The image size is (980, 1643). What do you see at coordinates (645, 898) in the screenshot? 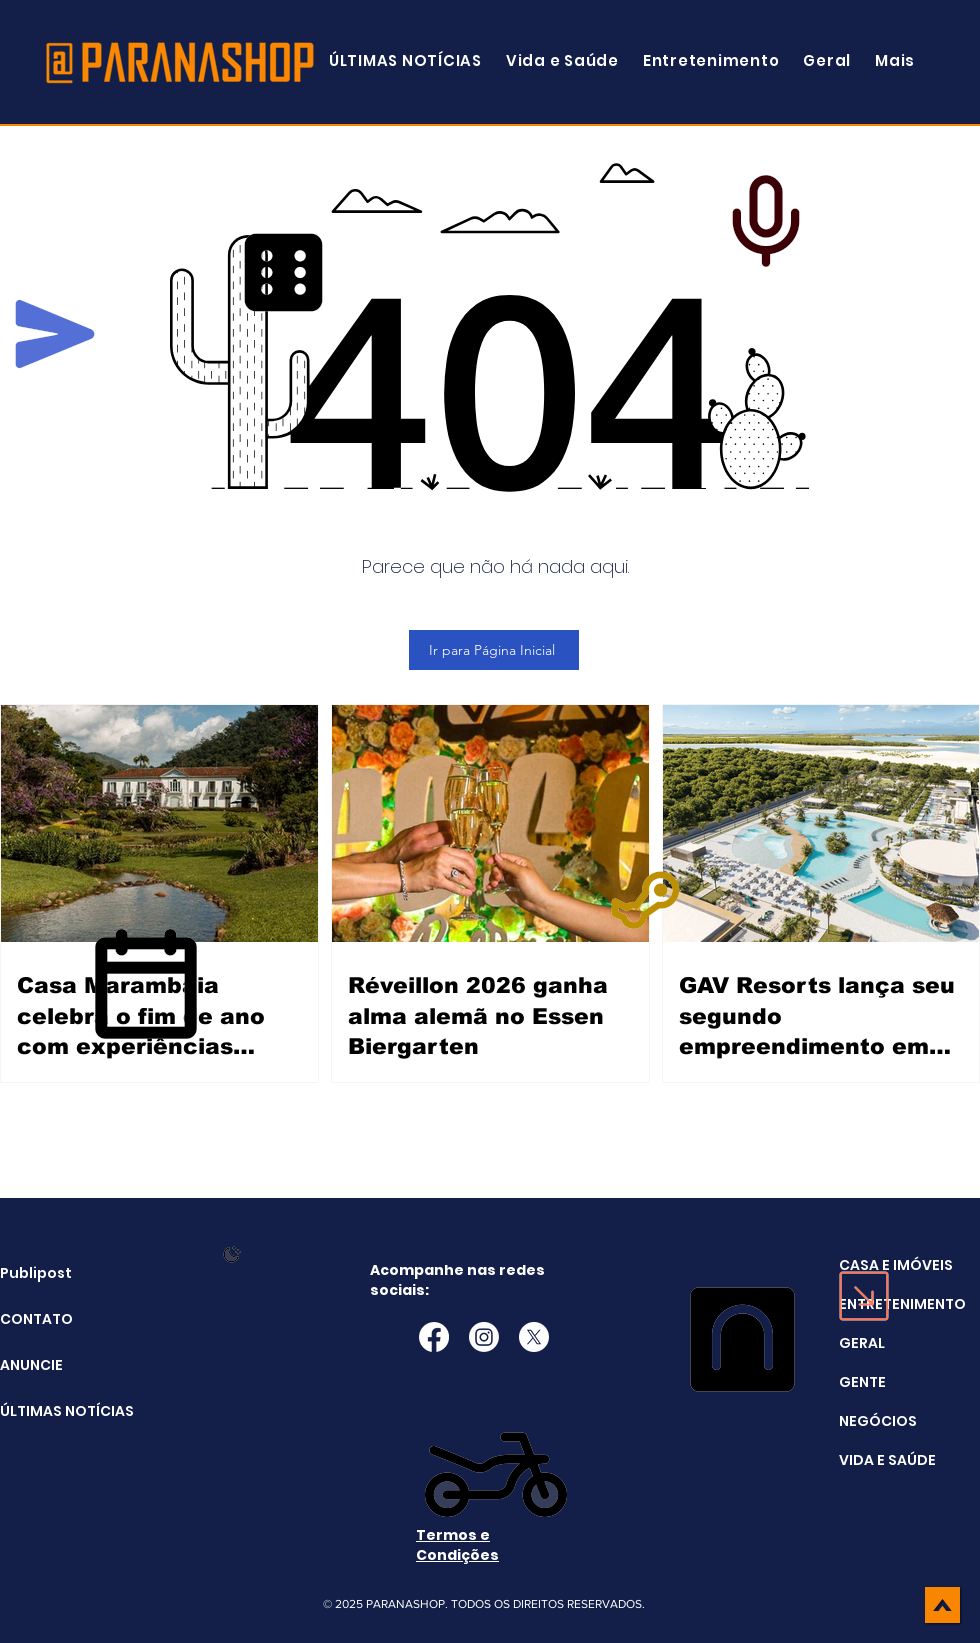
I see `open Steam gaming platform` at bounding box center [645, 898].